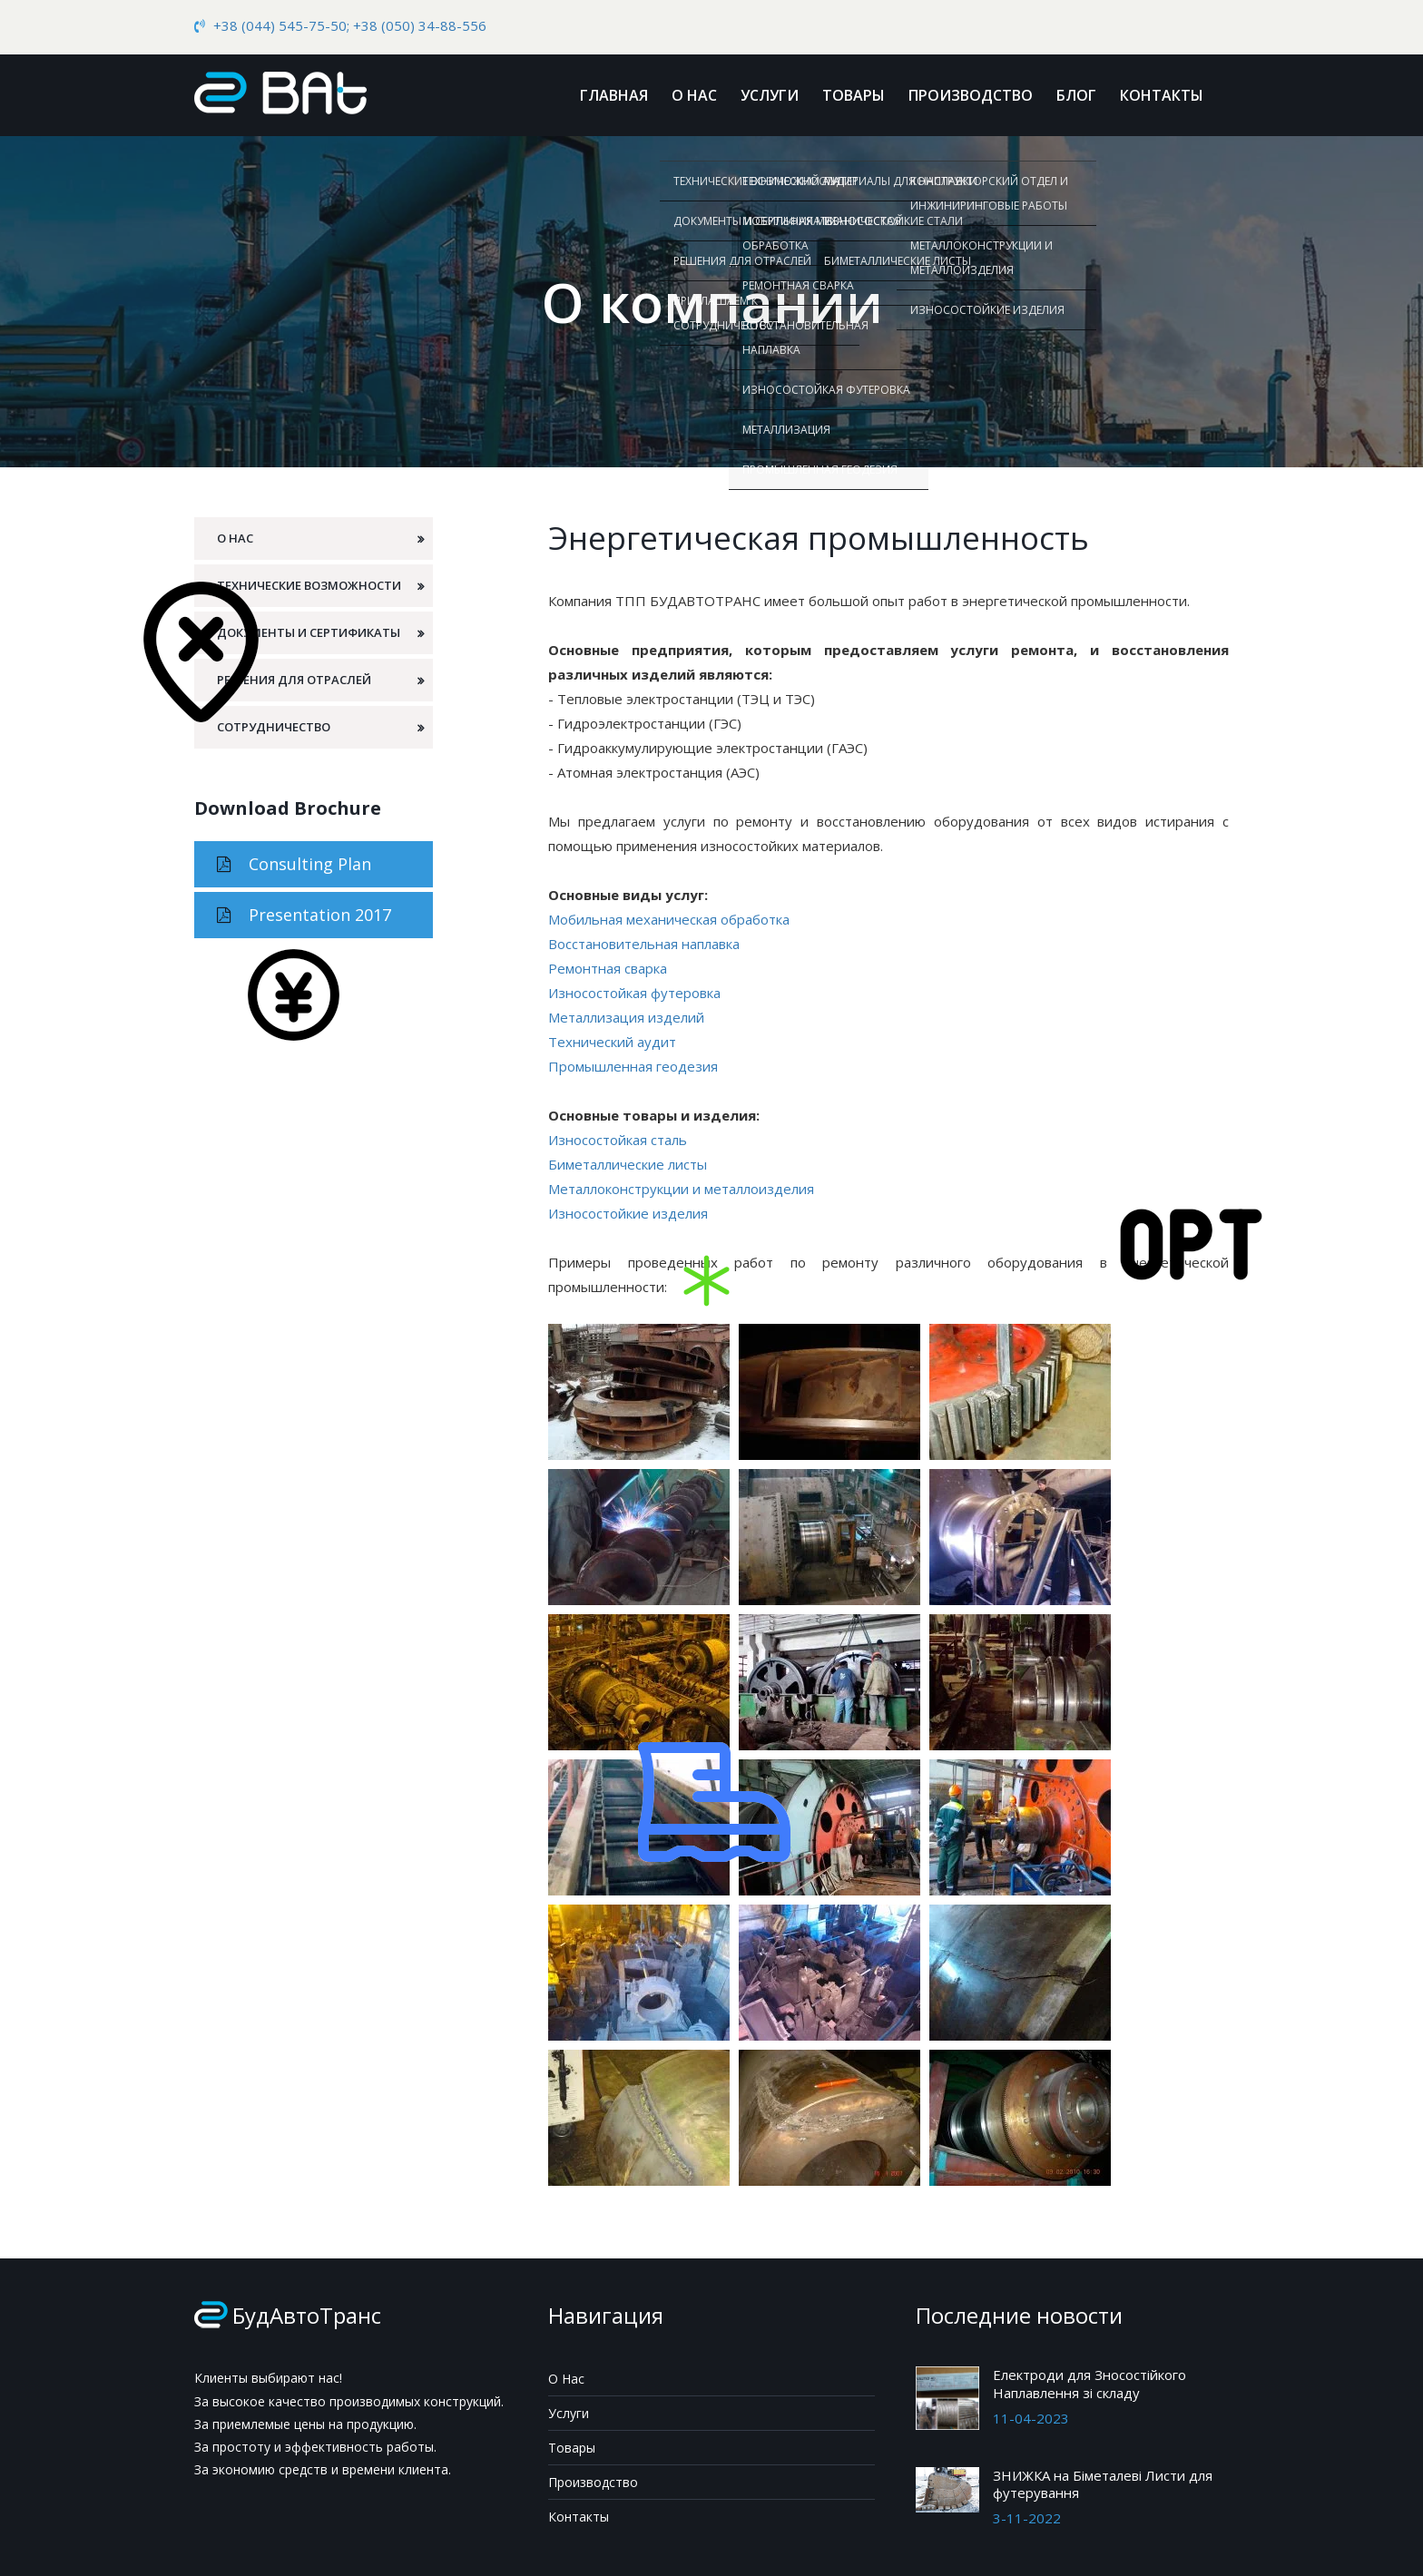  Describe the element at coordinates (293, 994) in the screenshot. I see `view balance in japanese yen` at that location.